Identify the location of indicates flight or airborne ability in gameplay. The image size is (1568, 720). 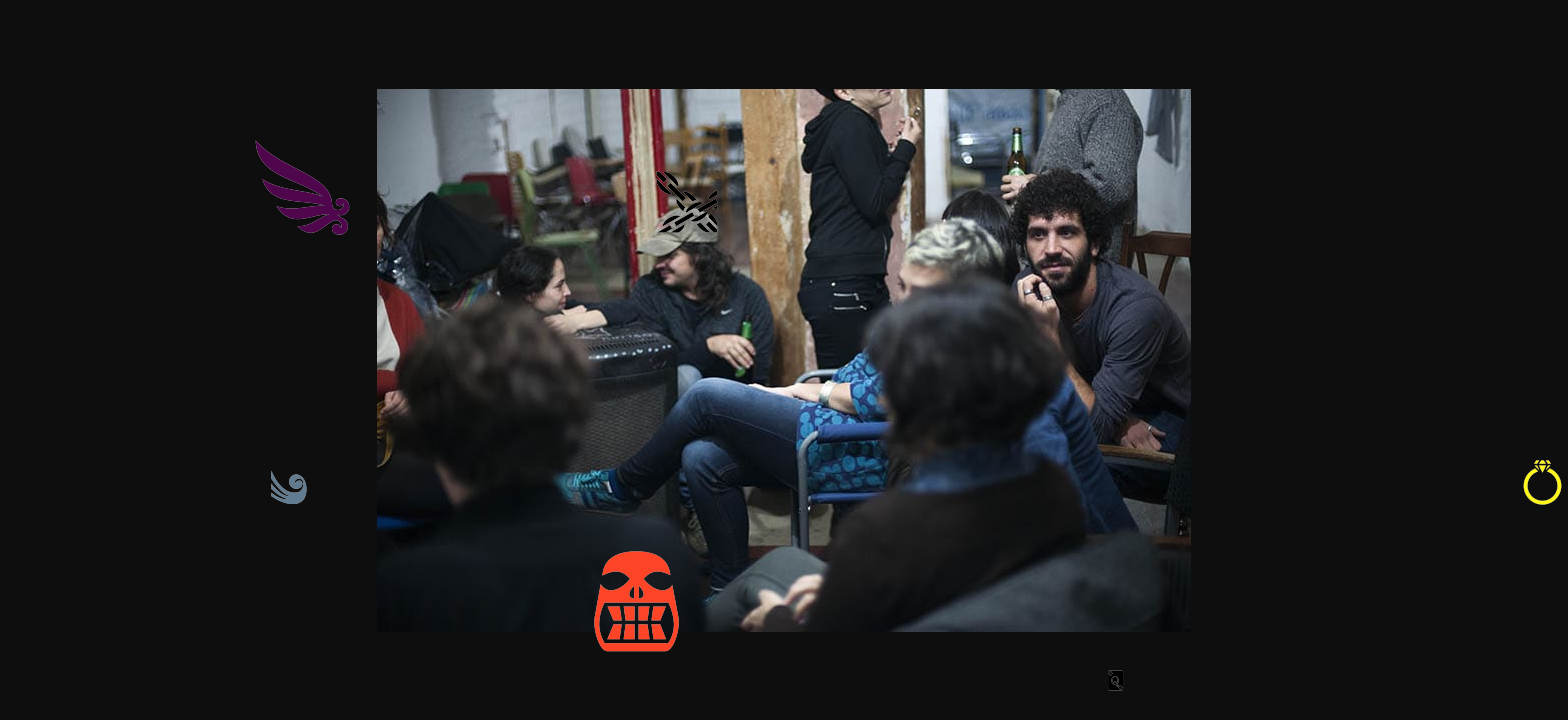
(301, 187).